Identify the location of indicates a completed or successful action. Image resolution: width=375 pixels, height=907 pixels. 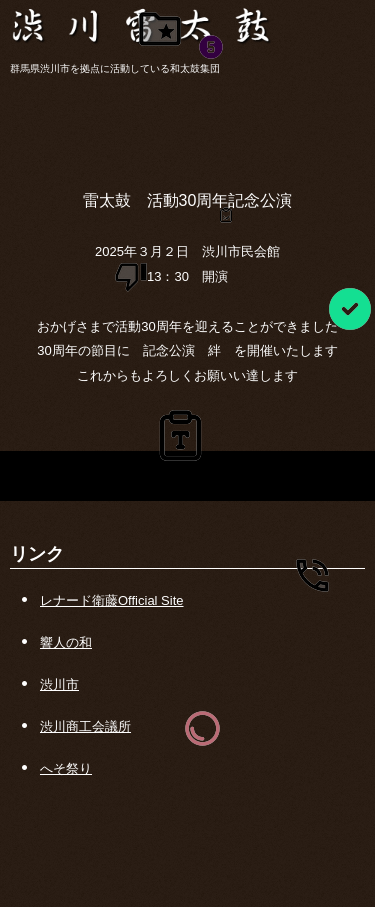
(350, 309).